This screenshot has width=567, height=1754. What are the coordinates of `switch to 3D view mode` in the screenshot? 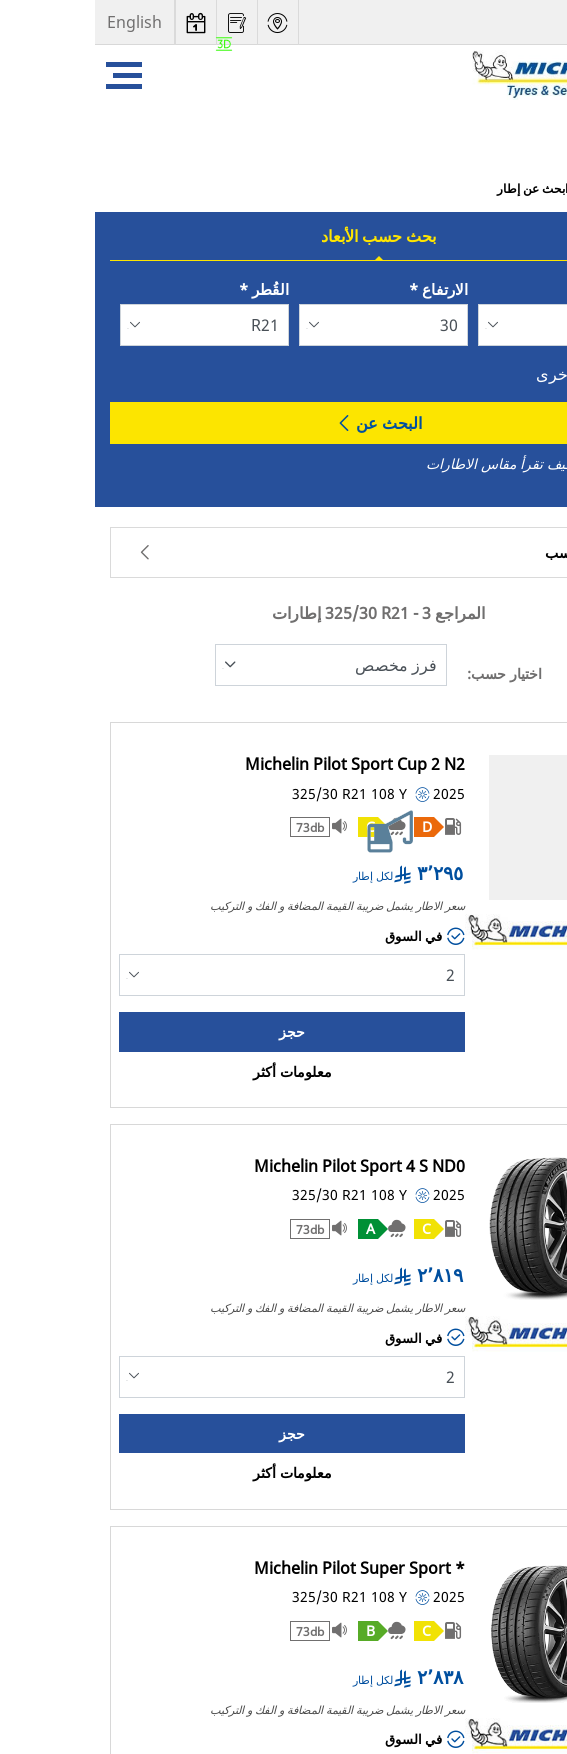 It's located at (224, 44).